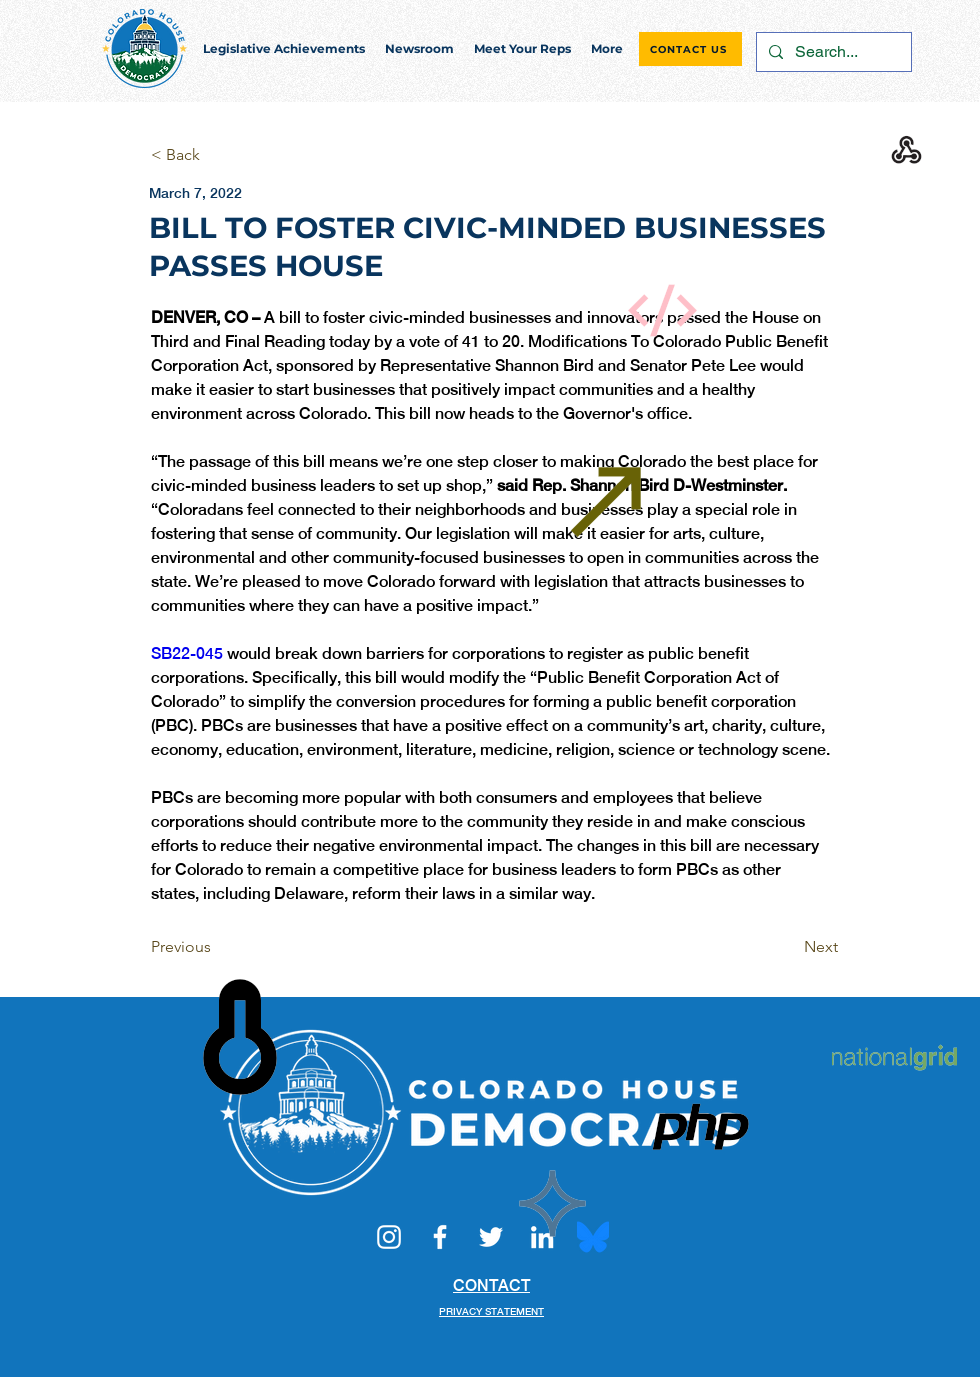 The width and height of the screenshot is (980, 1377). What do you see at coordinates (240, 1037) in the screenshot?
I see `indicates high temperature or heat warning` at bounding box center [240, 1037].